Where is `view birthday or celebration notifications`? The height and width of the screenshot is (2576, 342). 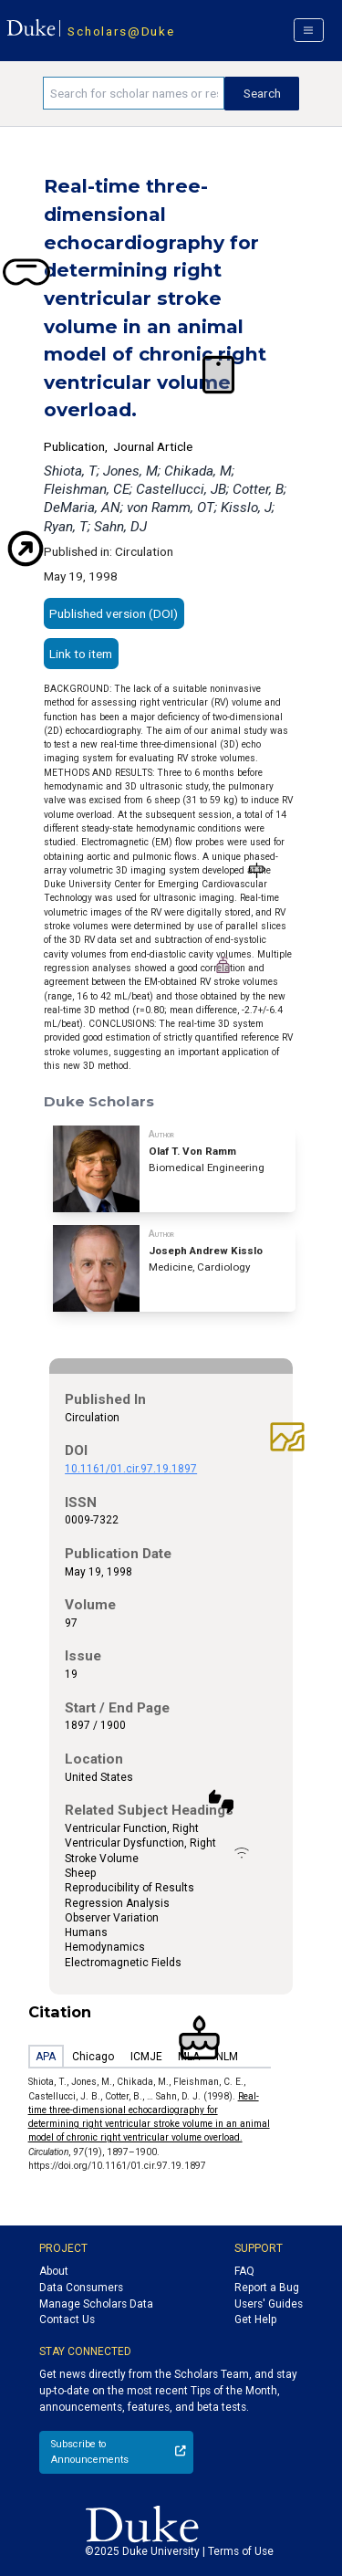 view birthday or celebration notifications is located at coordinates (199, 2040).